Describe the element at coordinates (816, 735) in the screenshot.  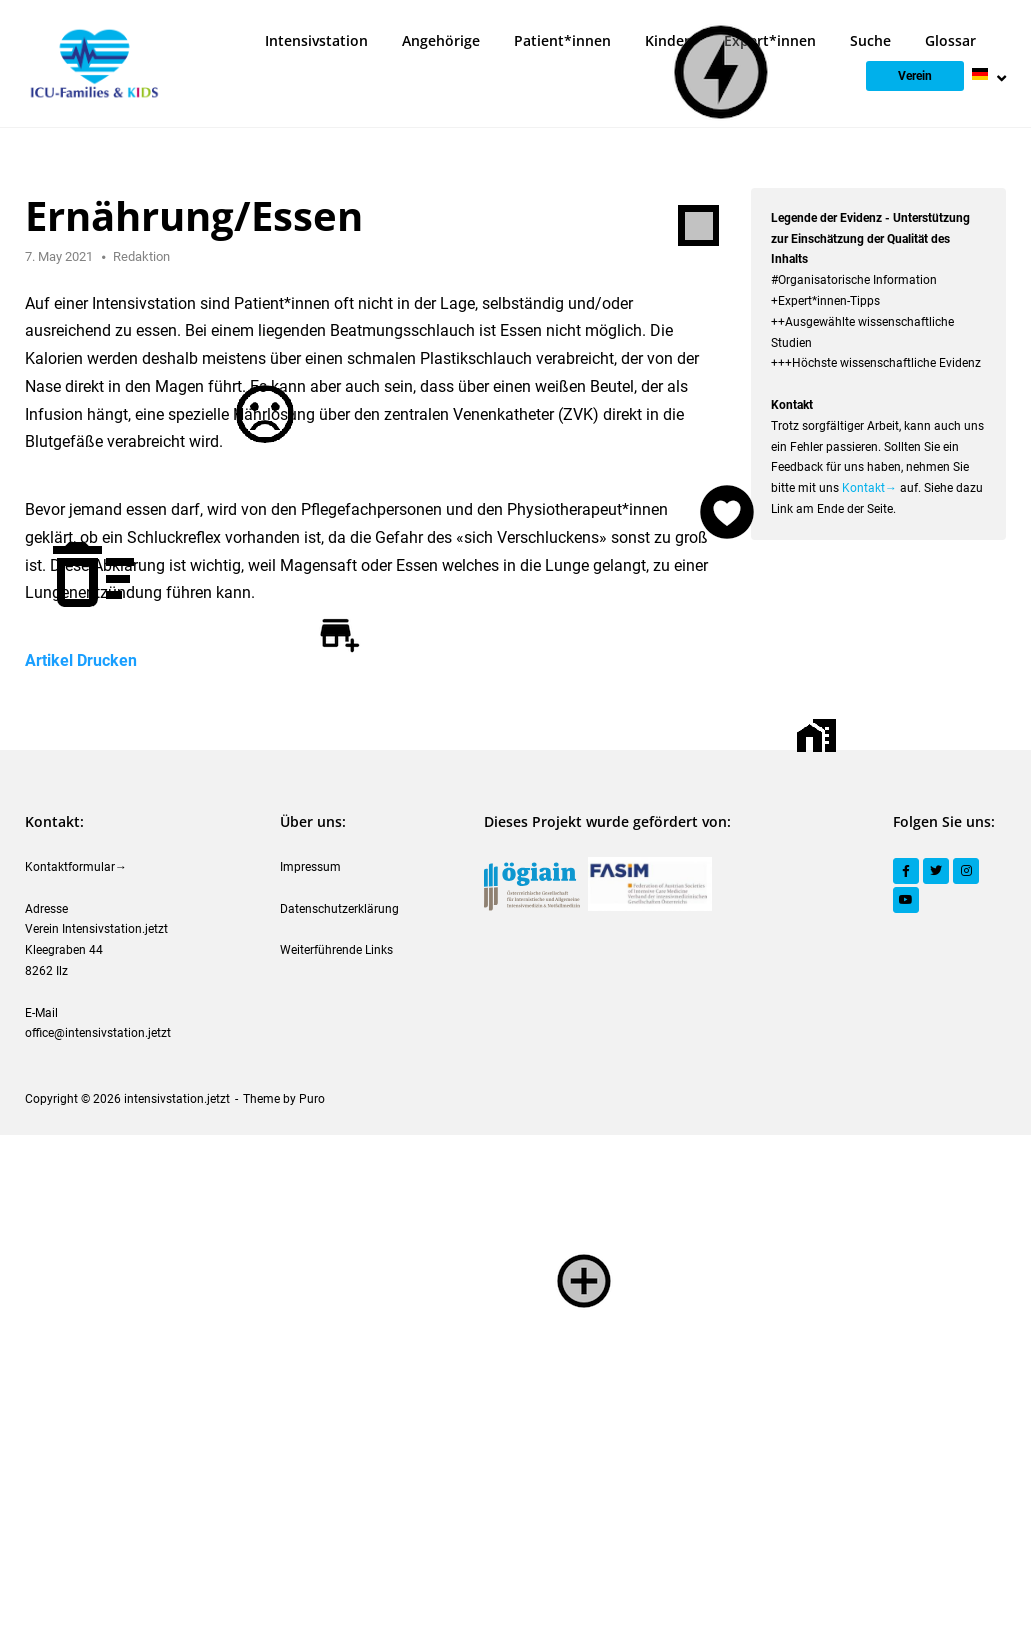
I see `switch between home and office mode` at that location.